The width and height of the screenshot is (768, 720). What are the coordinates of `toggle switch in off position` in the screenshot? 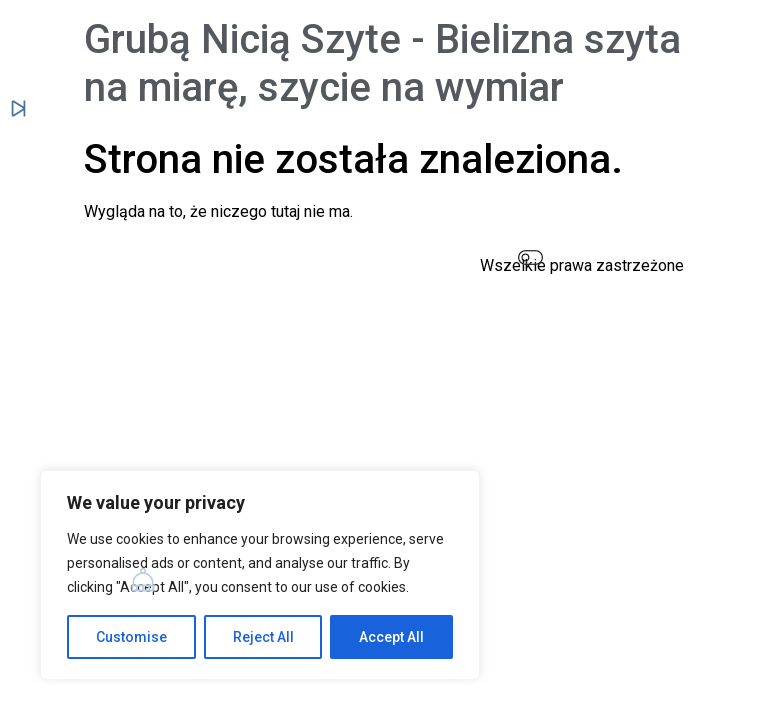 It's located at (530, 257).